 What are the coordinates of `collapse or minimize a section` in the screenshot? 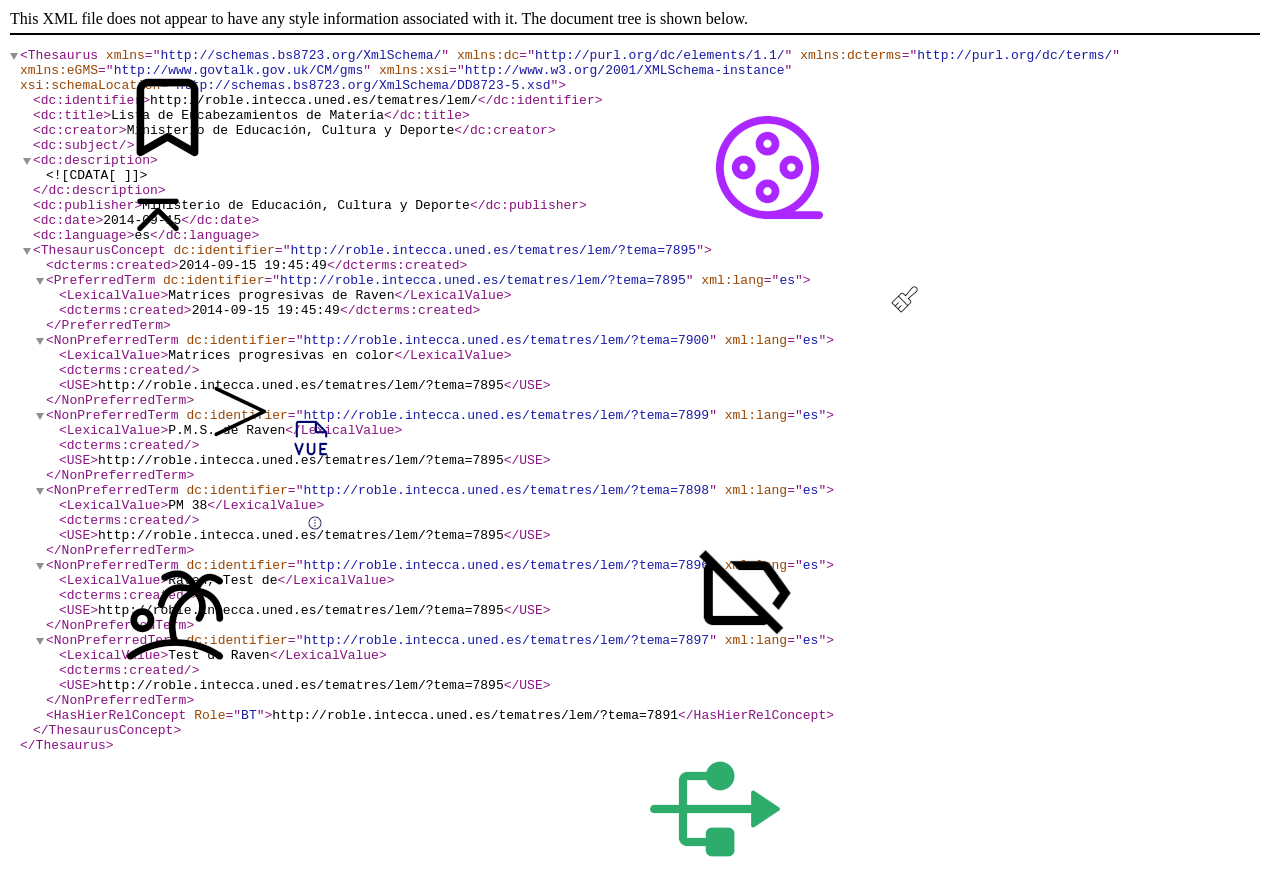 It's located at (158, 214).